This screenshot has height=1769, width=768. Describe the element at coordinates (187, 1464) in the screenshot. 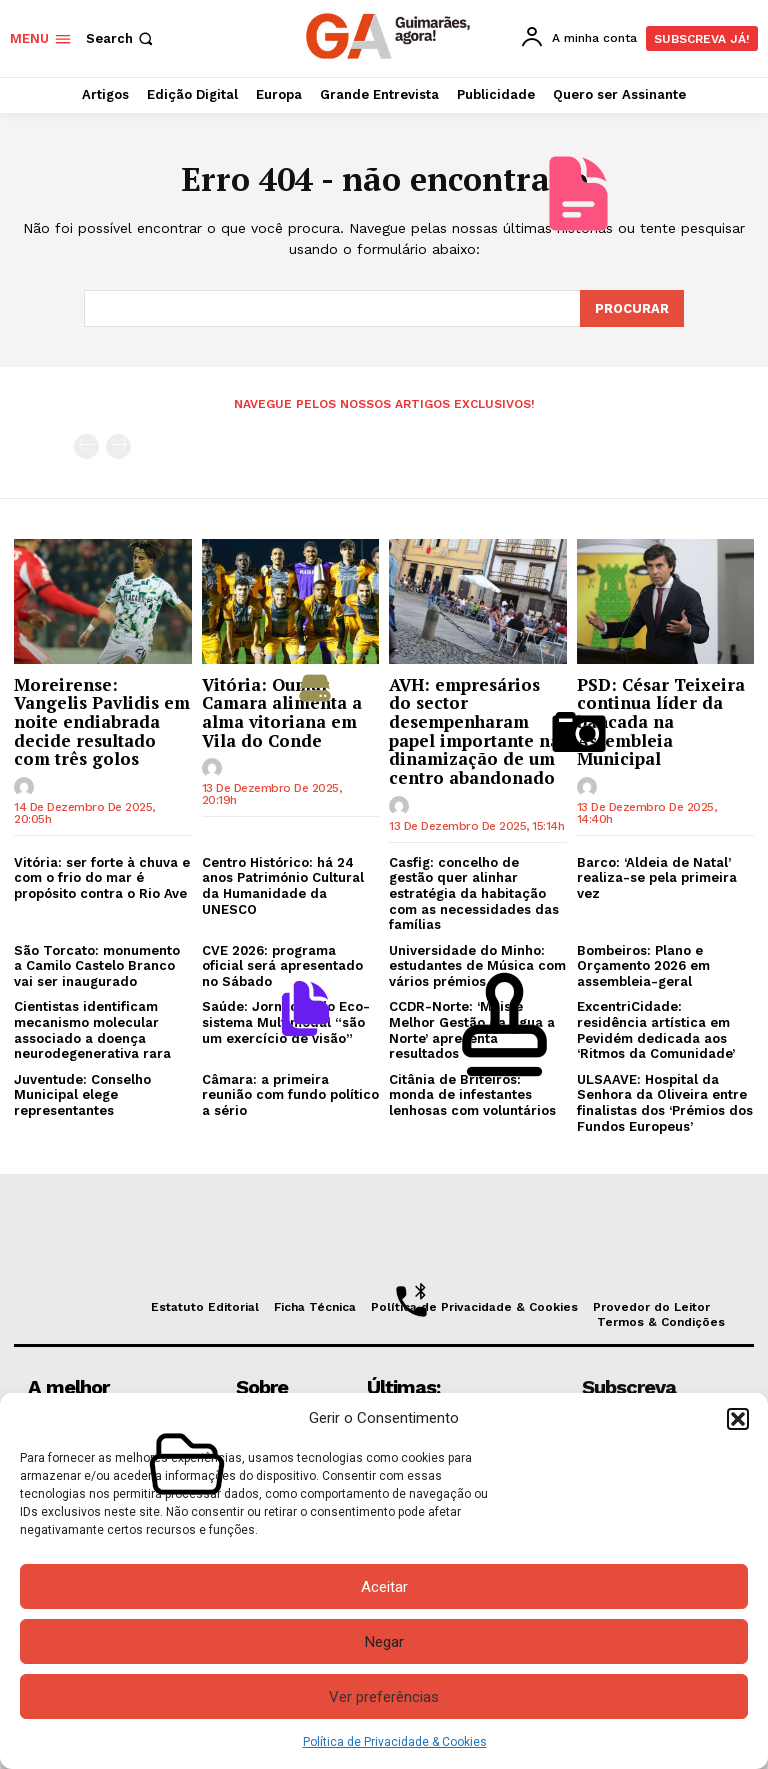

I see `view contents of an open folder` at that location.